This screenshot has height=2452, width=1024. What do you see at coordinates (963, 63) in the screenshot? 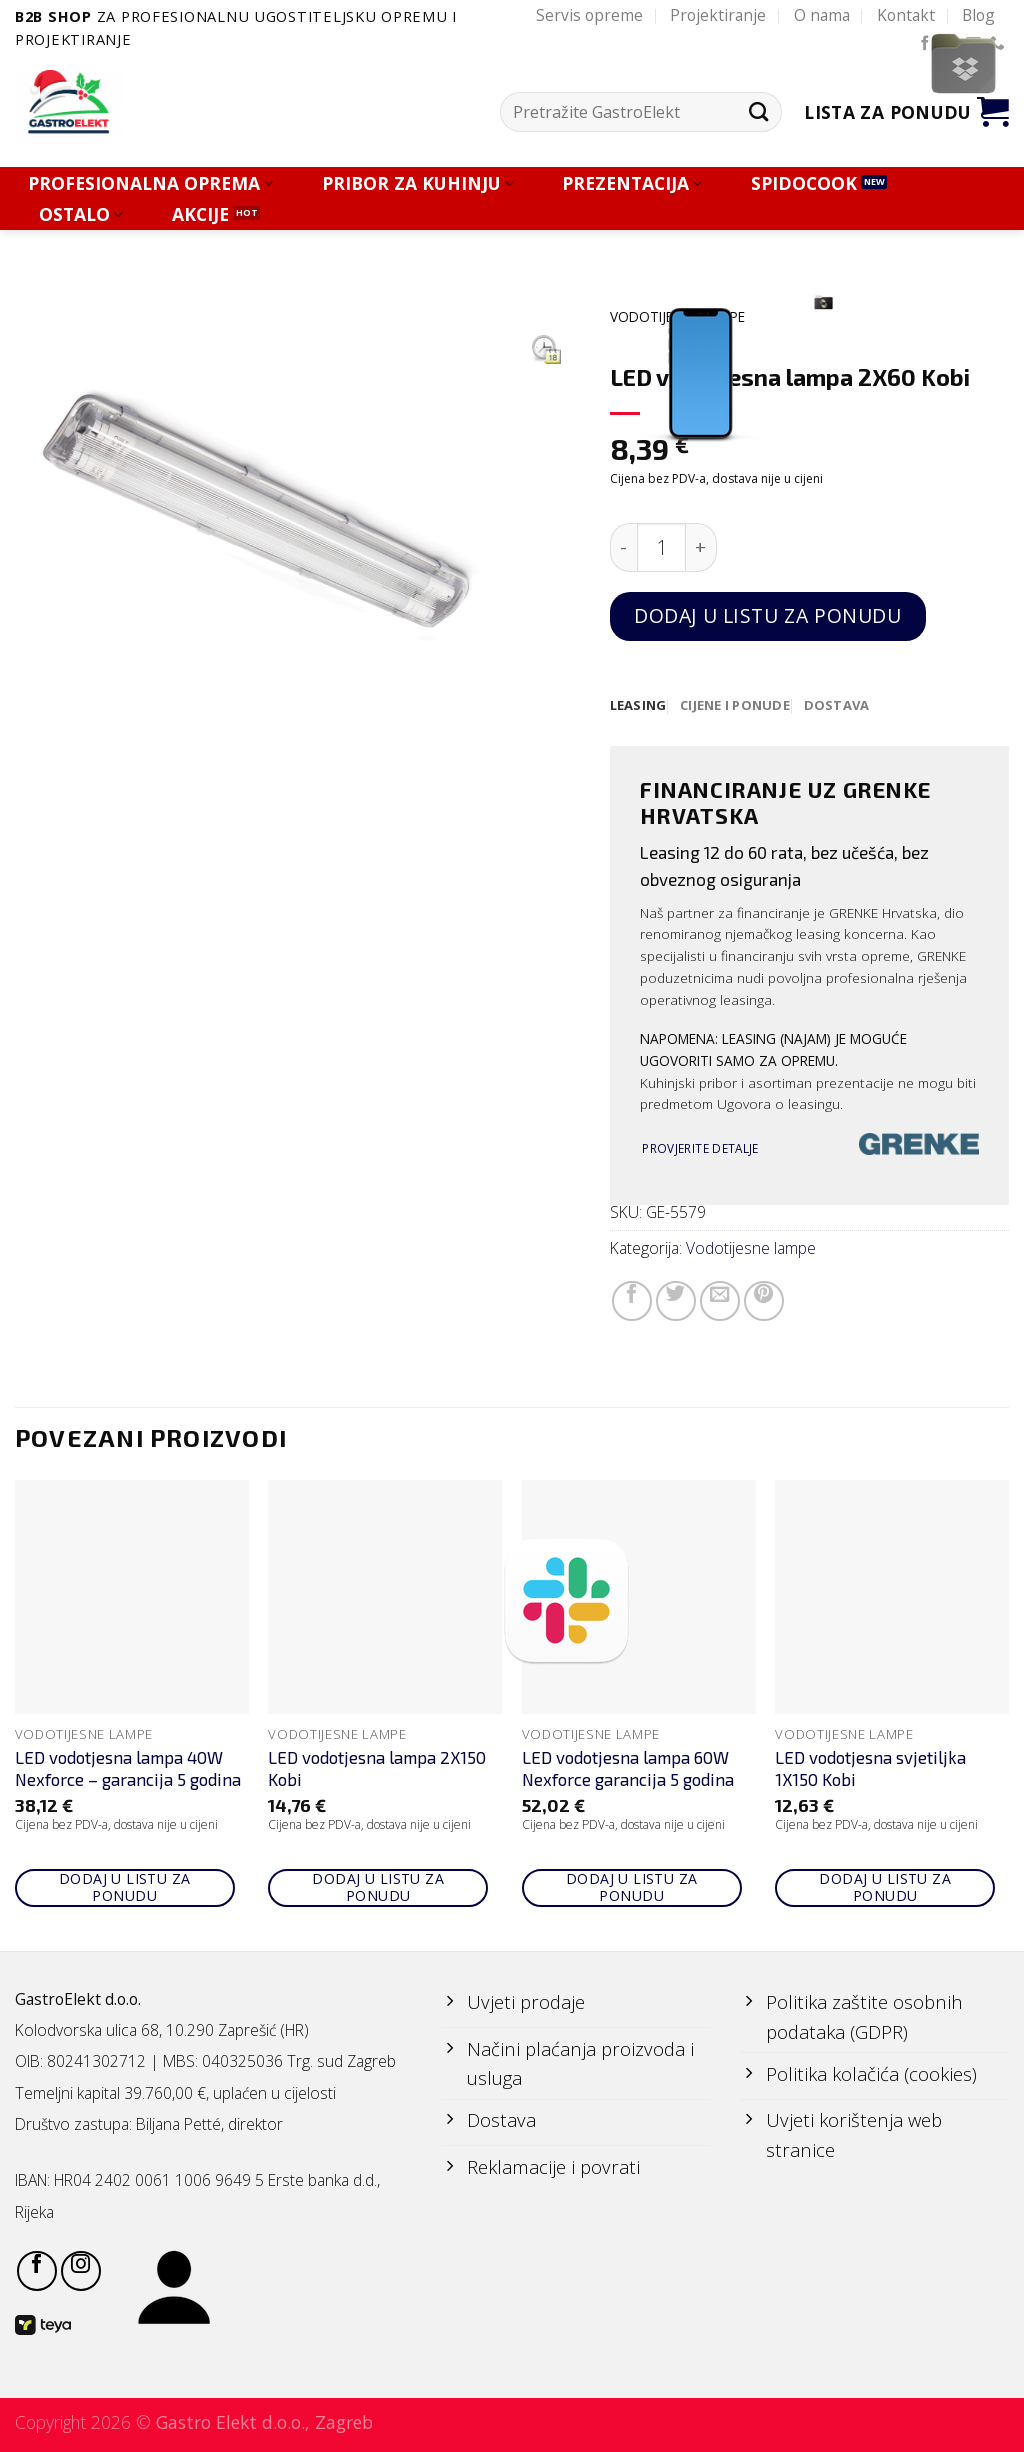
I see `open your dropbox synced folder` at bounding box center [963, 63].